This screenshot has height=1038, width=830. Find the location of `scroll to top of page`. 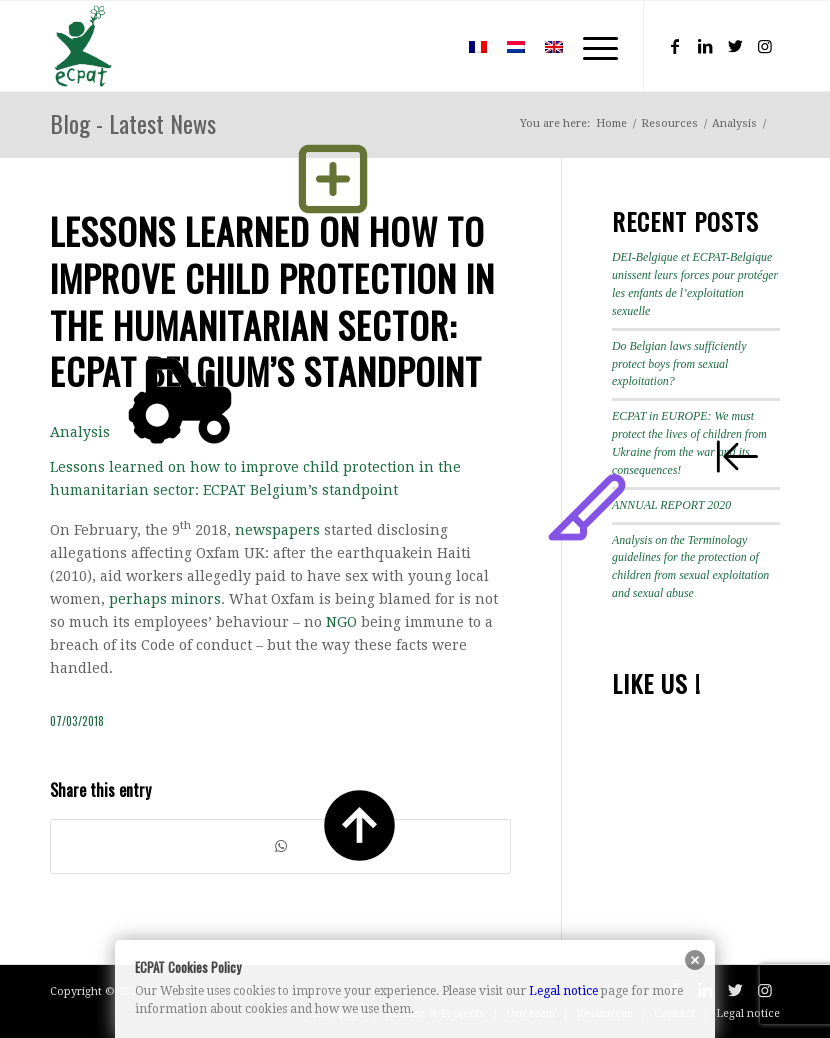

scroll to top of page is located at coordinates (359, 825).